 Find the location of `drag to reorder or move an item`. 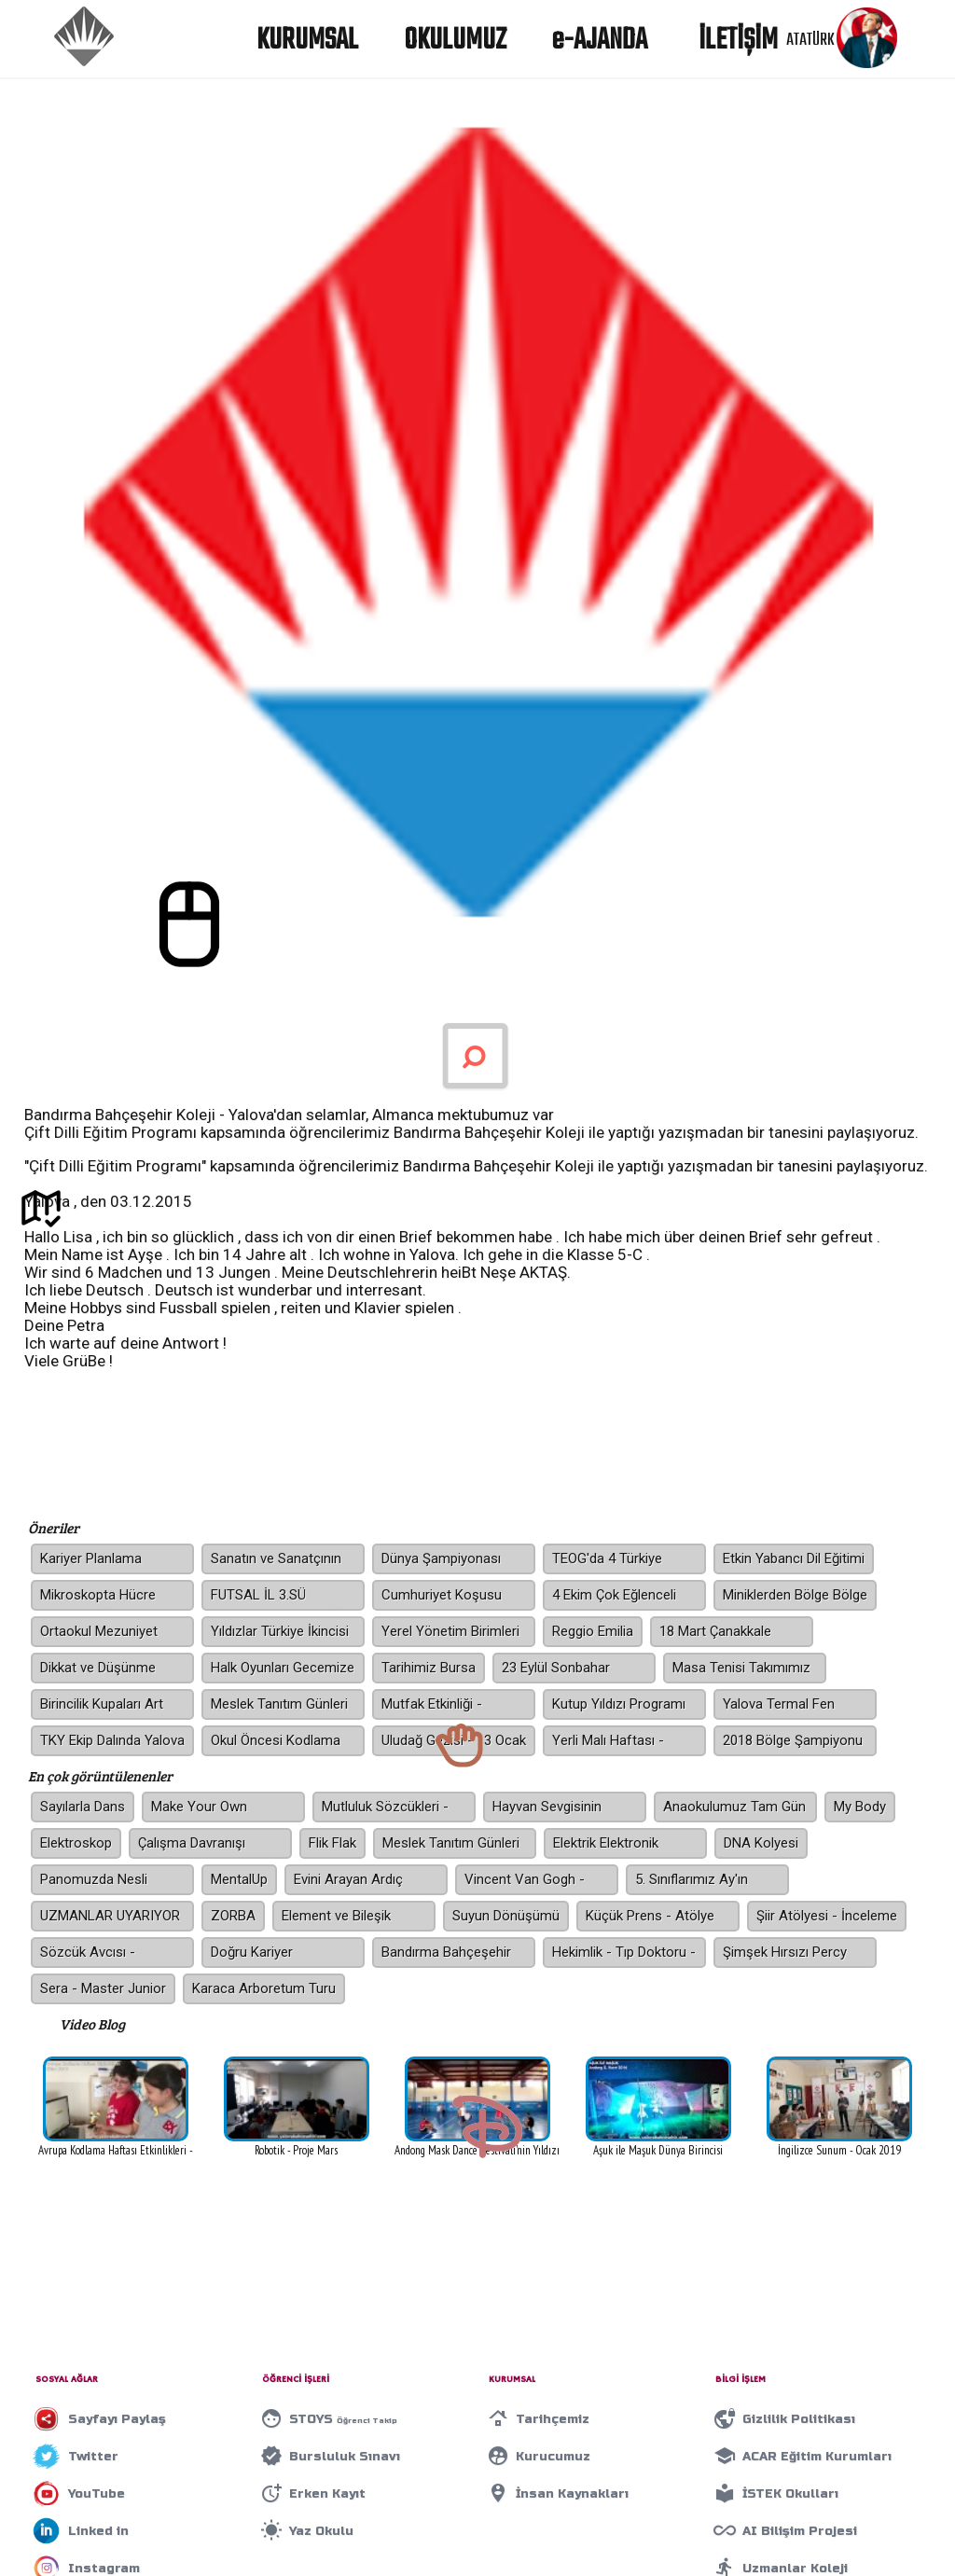

drag to reorder or move an item is located at coordinates (460, 1744).